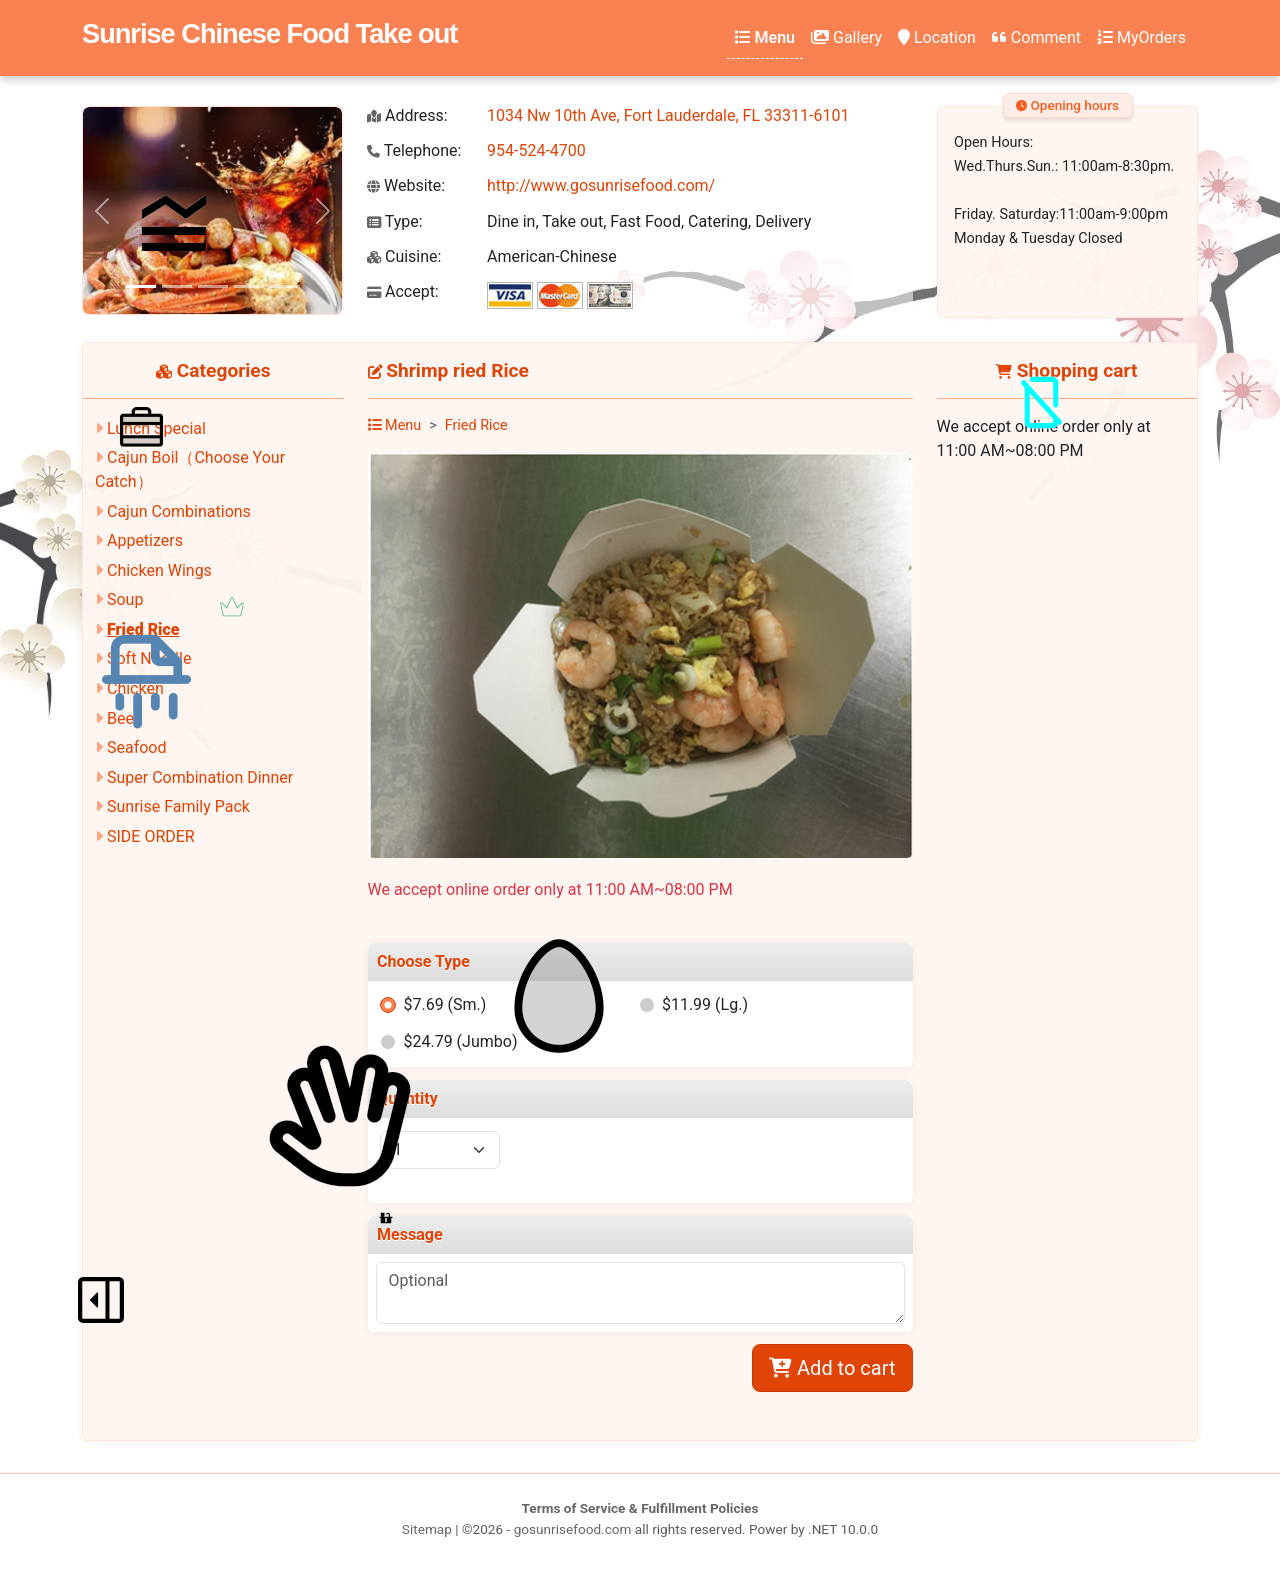  Describe the element at coordinates (559, 996) in the screenshot. I see `indicates egg or egg-related content` at that location.